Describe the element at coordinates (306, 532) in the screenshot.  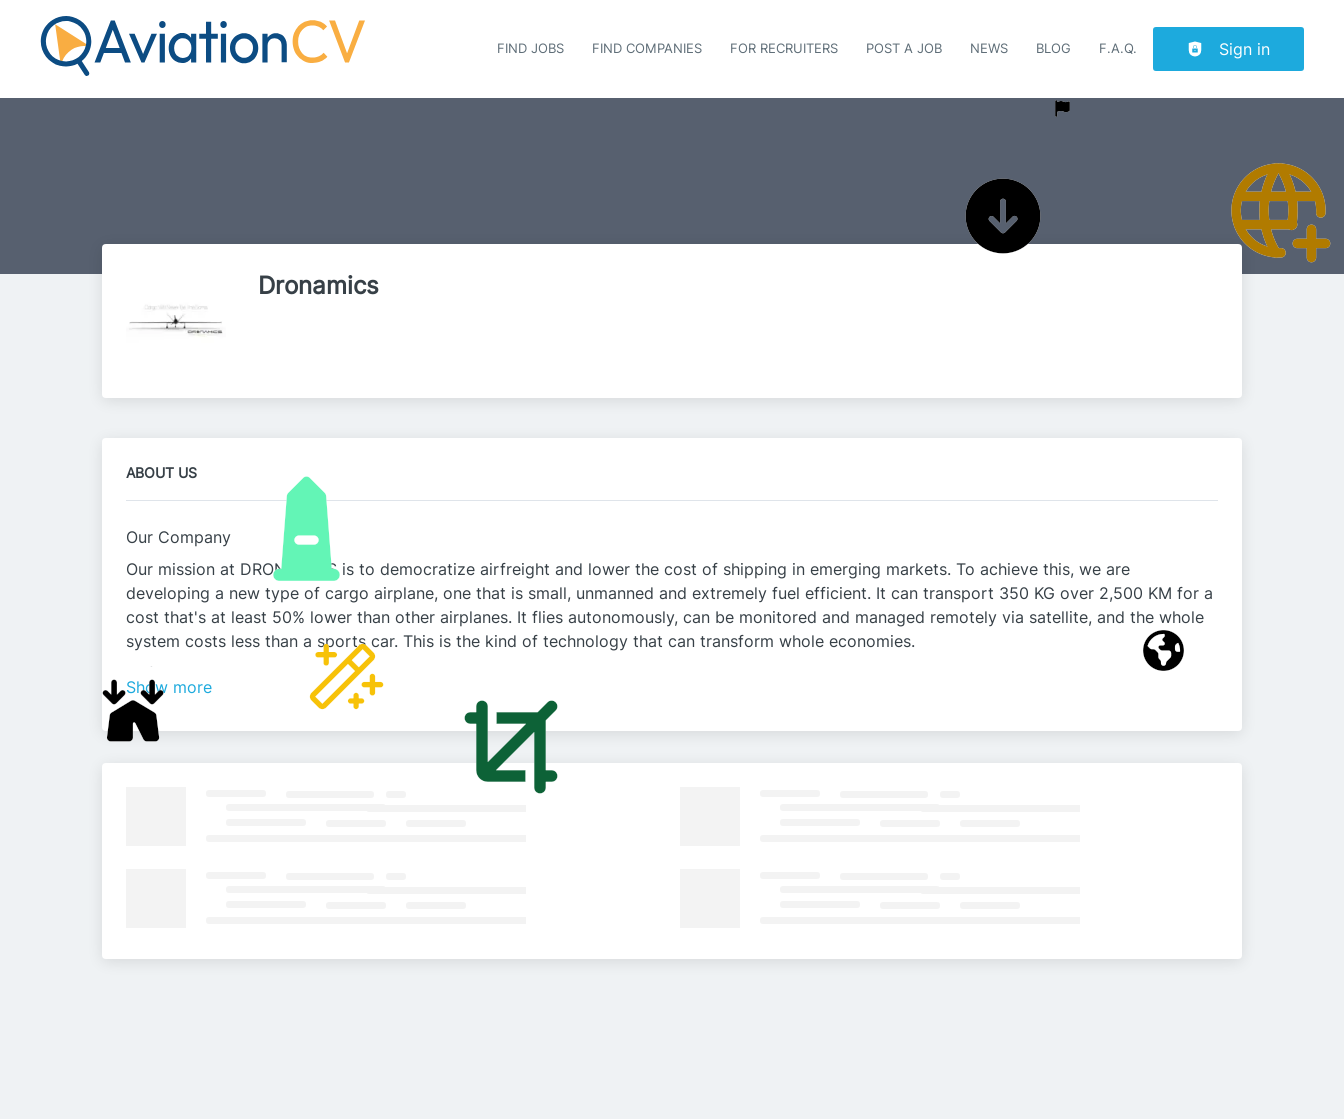
I see `view monuments or landmarks nearby` at that location.